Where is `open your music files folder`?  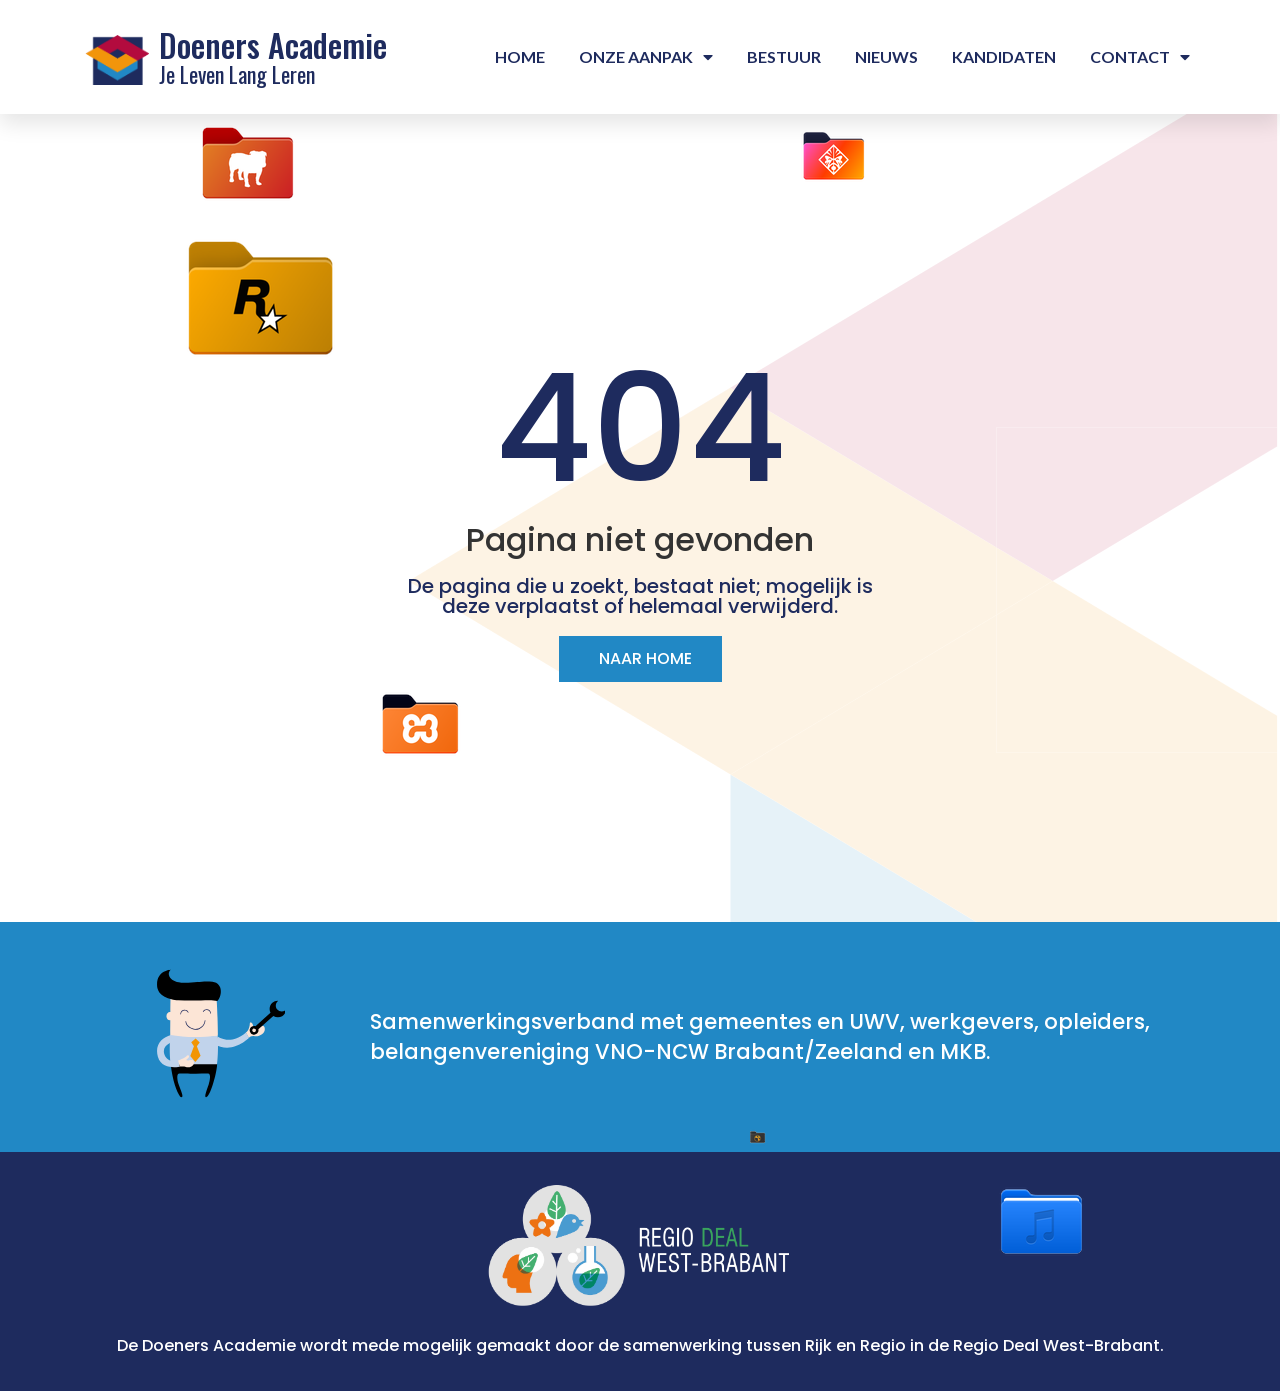
open your music files folder is located at coordinates (1041, 1221).